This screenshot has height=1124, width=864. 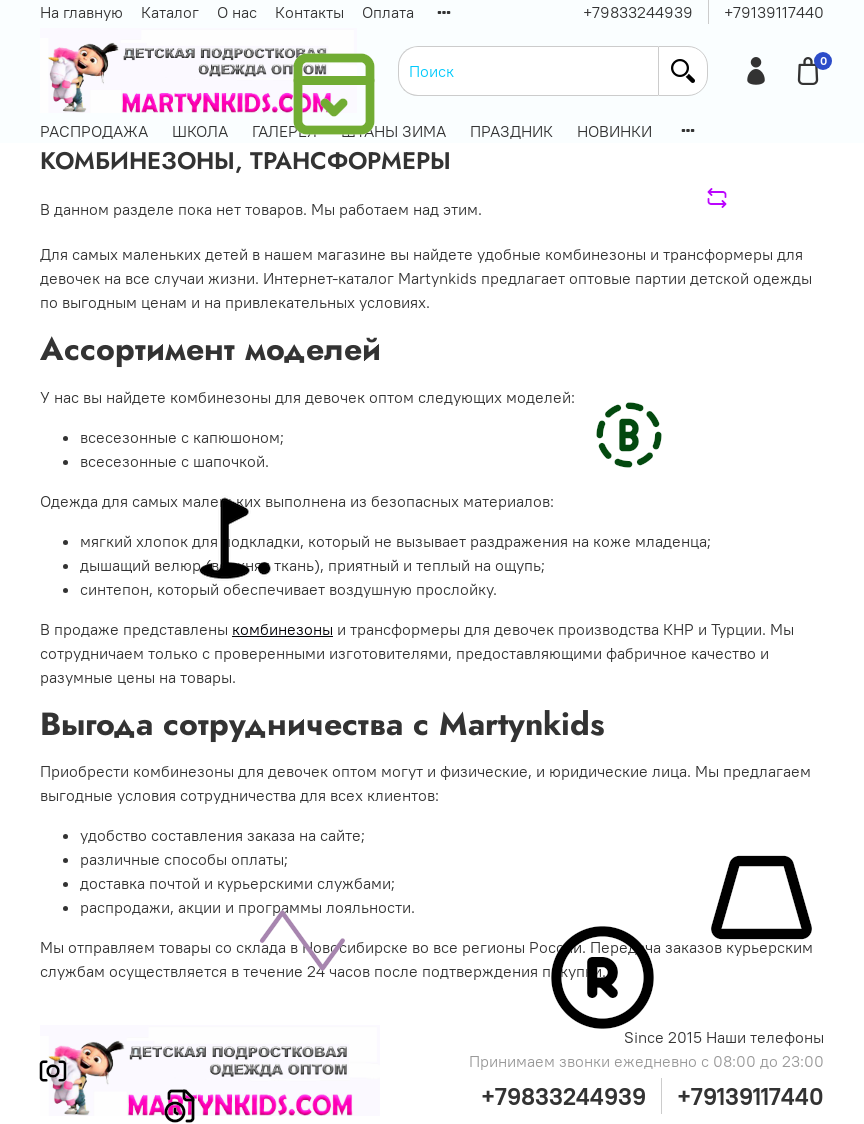 What do you see at coordinates (181, 1106) in the screenshot?
I see `view file history or recent changes` at bounding box center [181, 1106].